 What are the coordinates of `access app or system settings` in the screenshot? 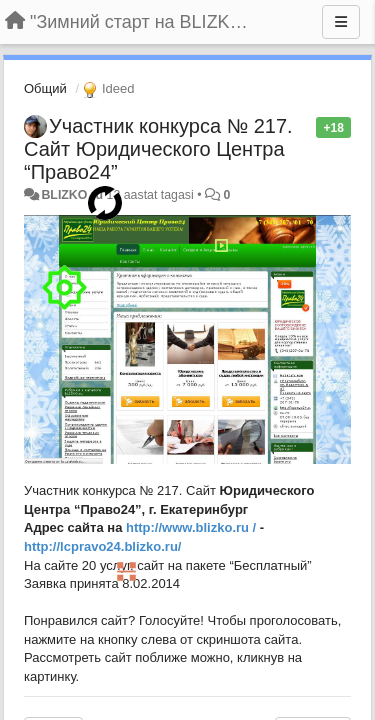 It's located at (64, 287).